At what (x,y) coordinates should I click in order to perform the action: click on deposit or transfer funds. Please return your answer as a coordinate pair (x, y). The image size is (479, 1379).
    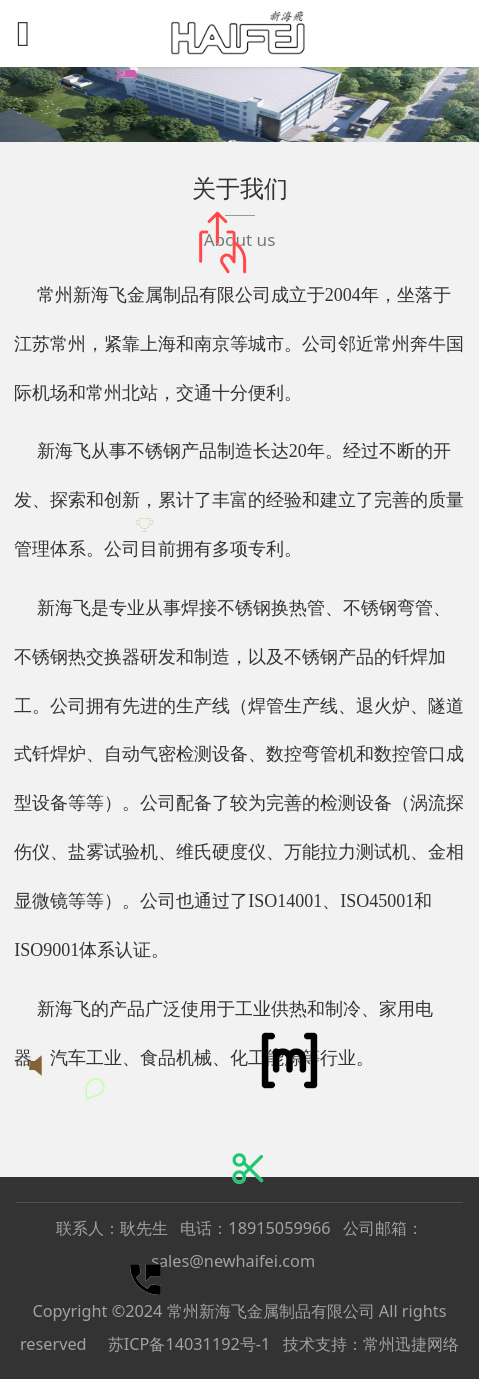
    Looking at the image, I should click on (219, 242).